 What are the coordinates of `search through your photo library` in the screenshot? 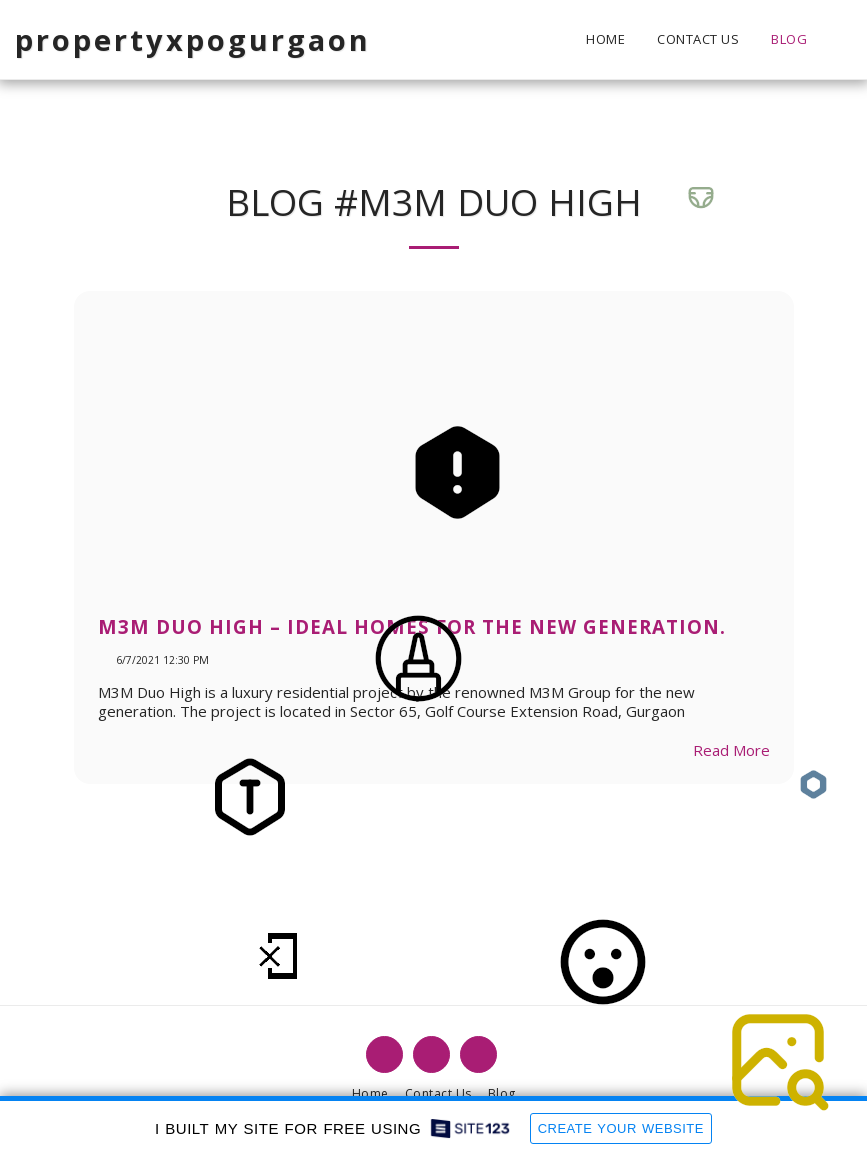 It's located at (778, 1060).